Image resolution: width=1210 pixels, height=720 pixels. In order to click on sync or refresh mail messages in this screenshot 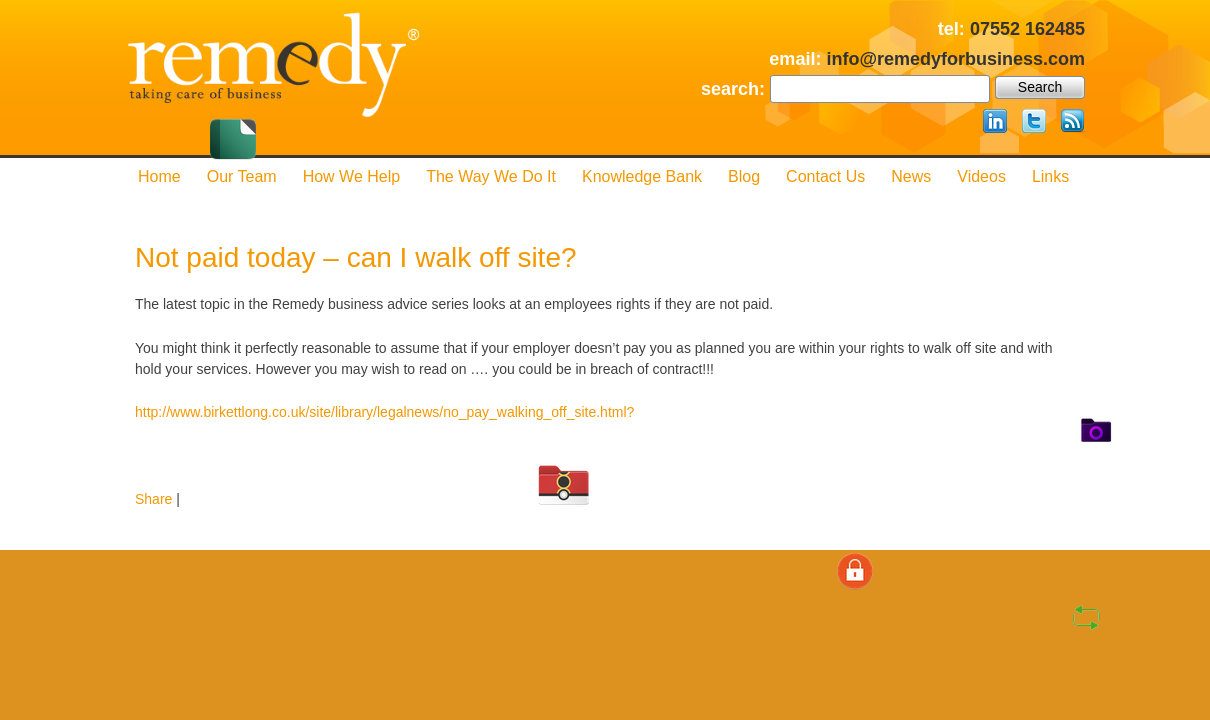, I will do `click(1086, 617)`.